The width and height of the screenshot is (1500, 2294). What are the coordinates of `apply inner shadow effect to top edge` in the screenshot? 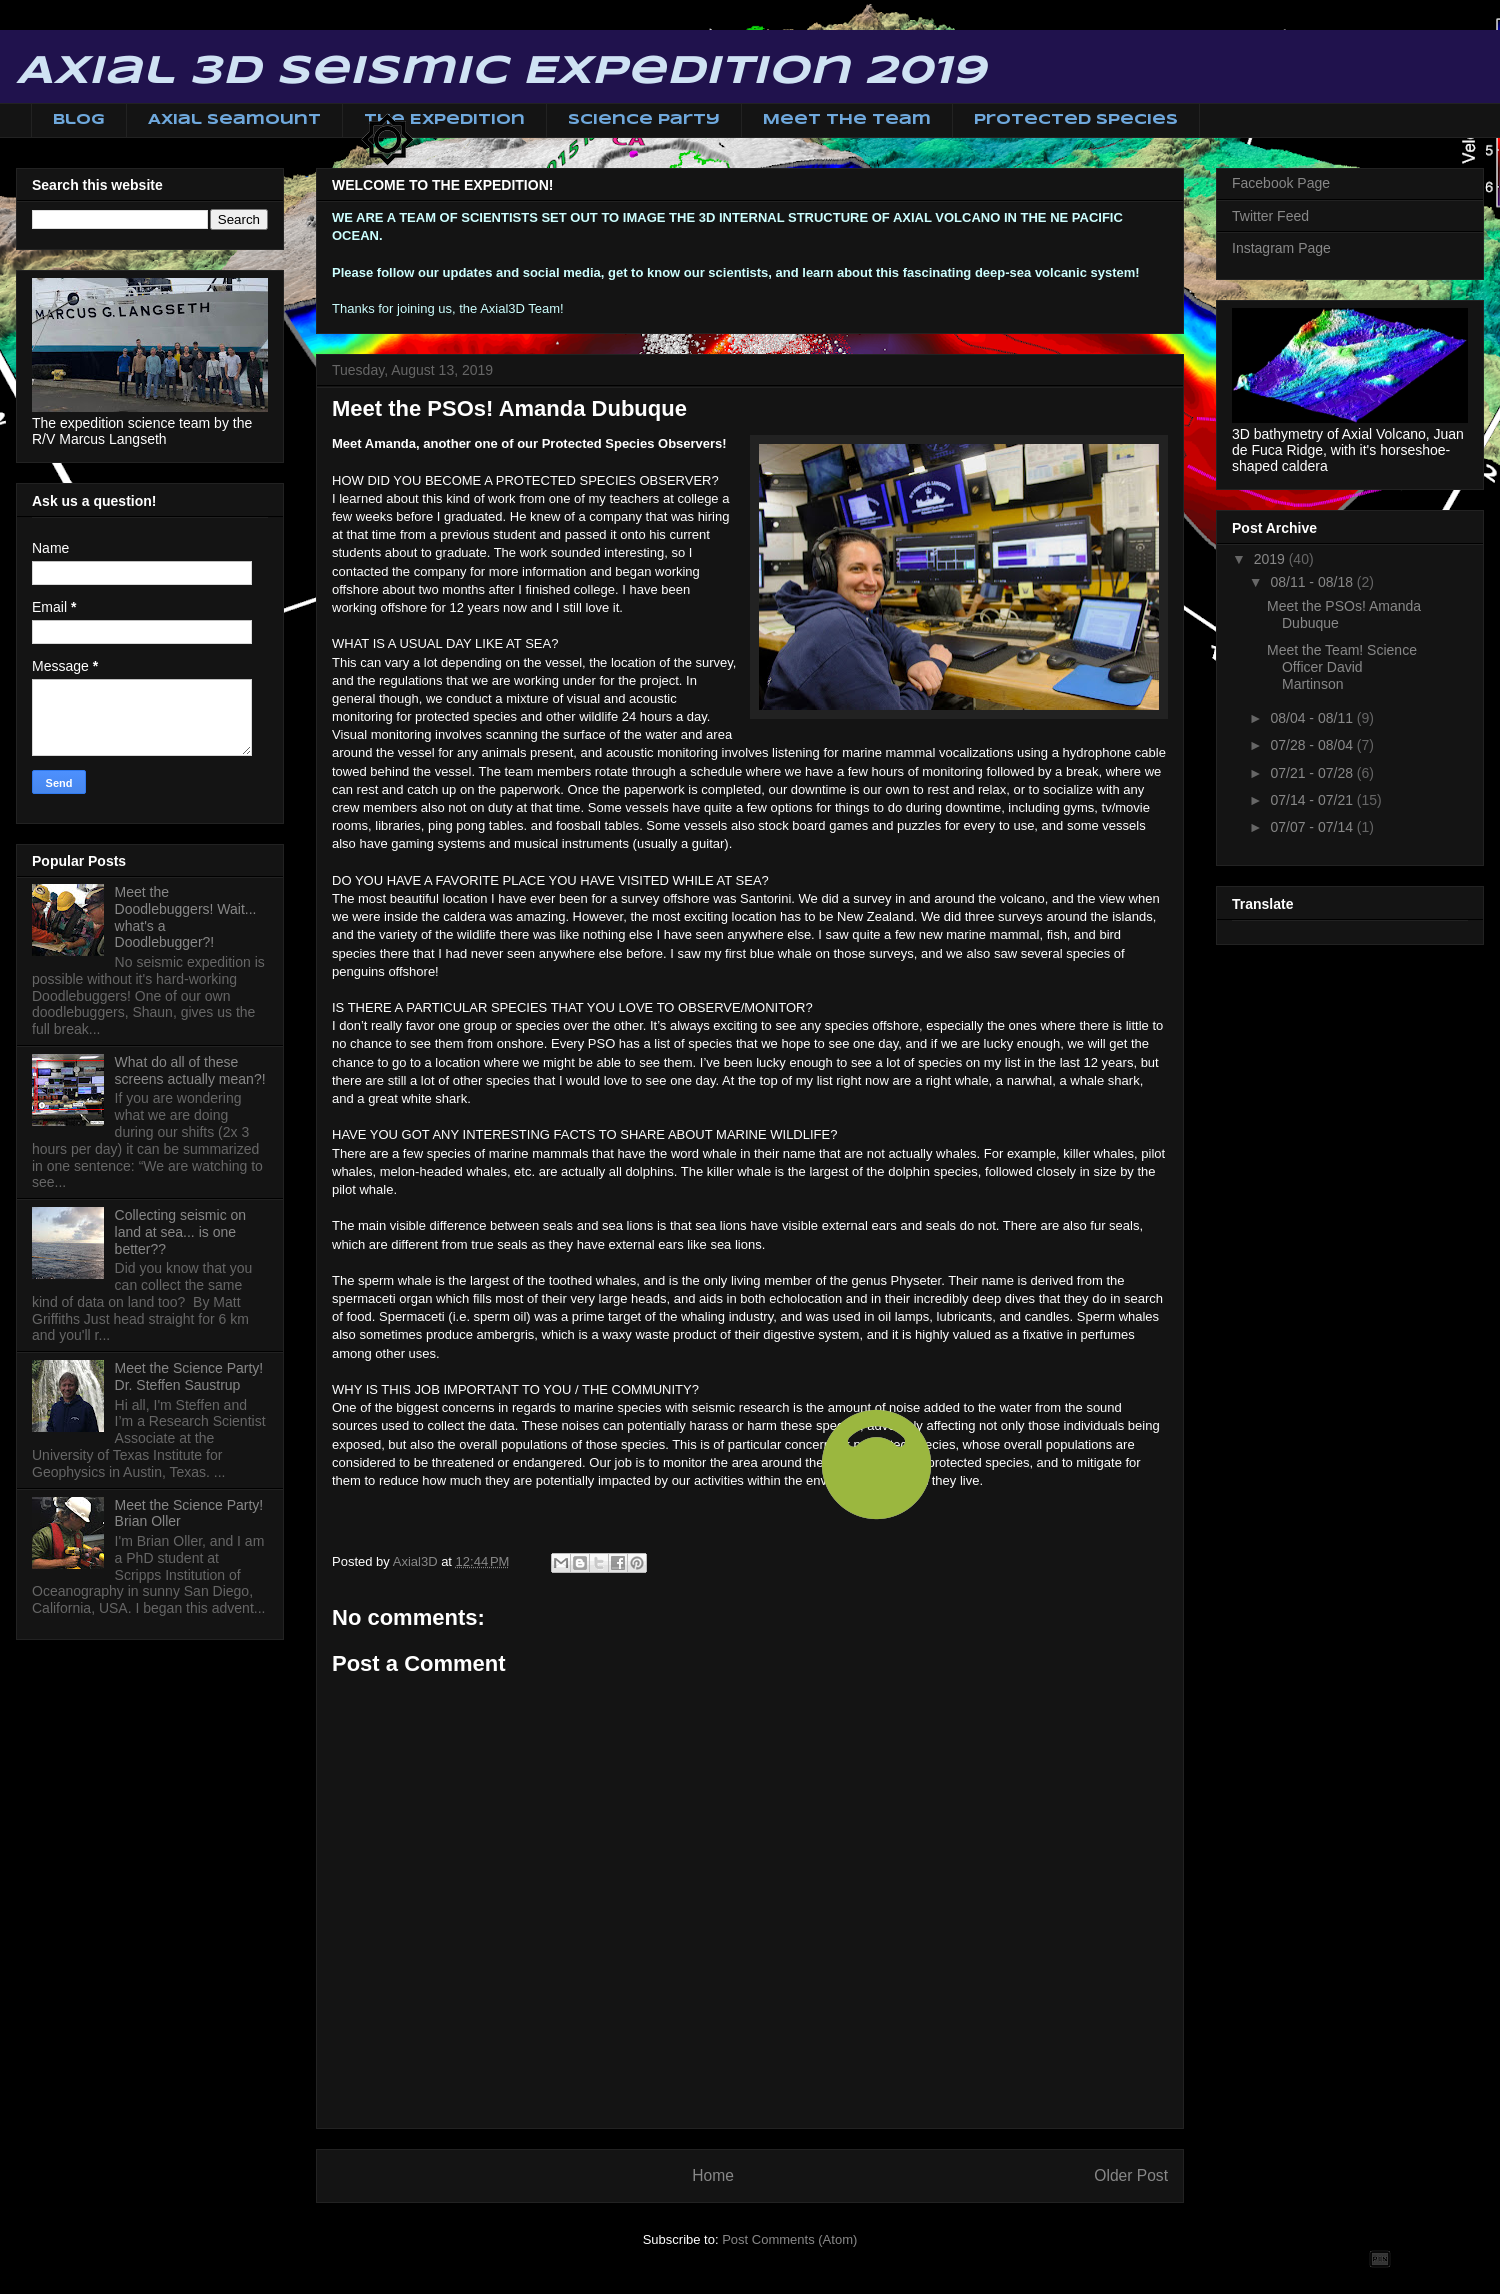 It's located at (876, 1464).